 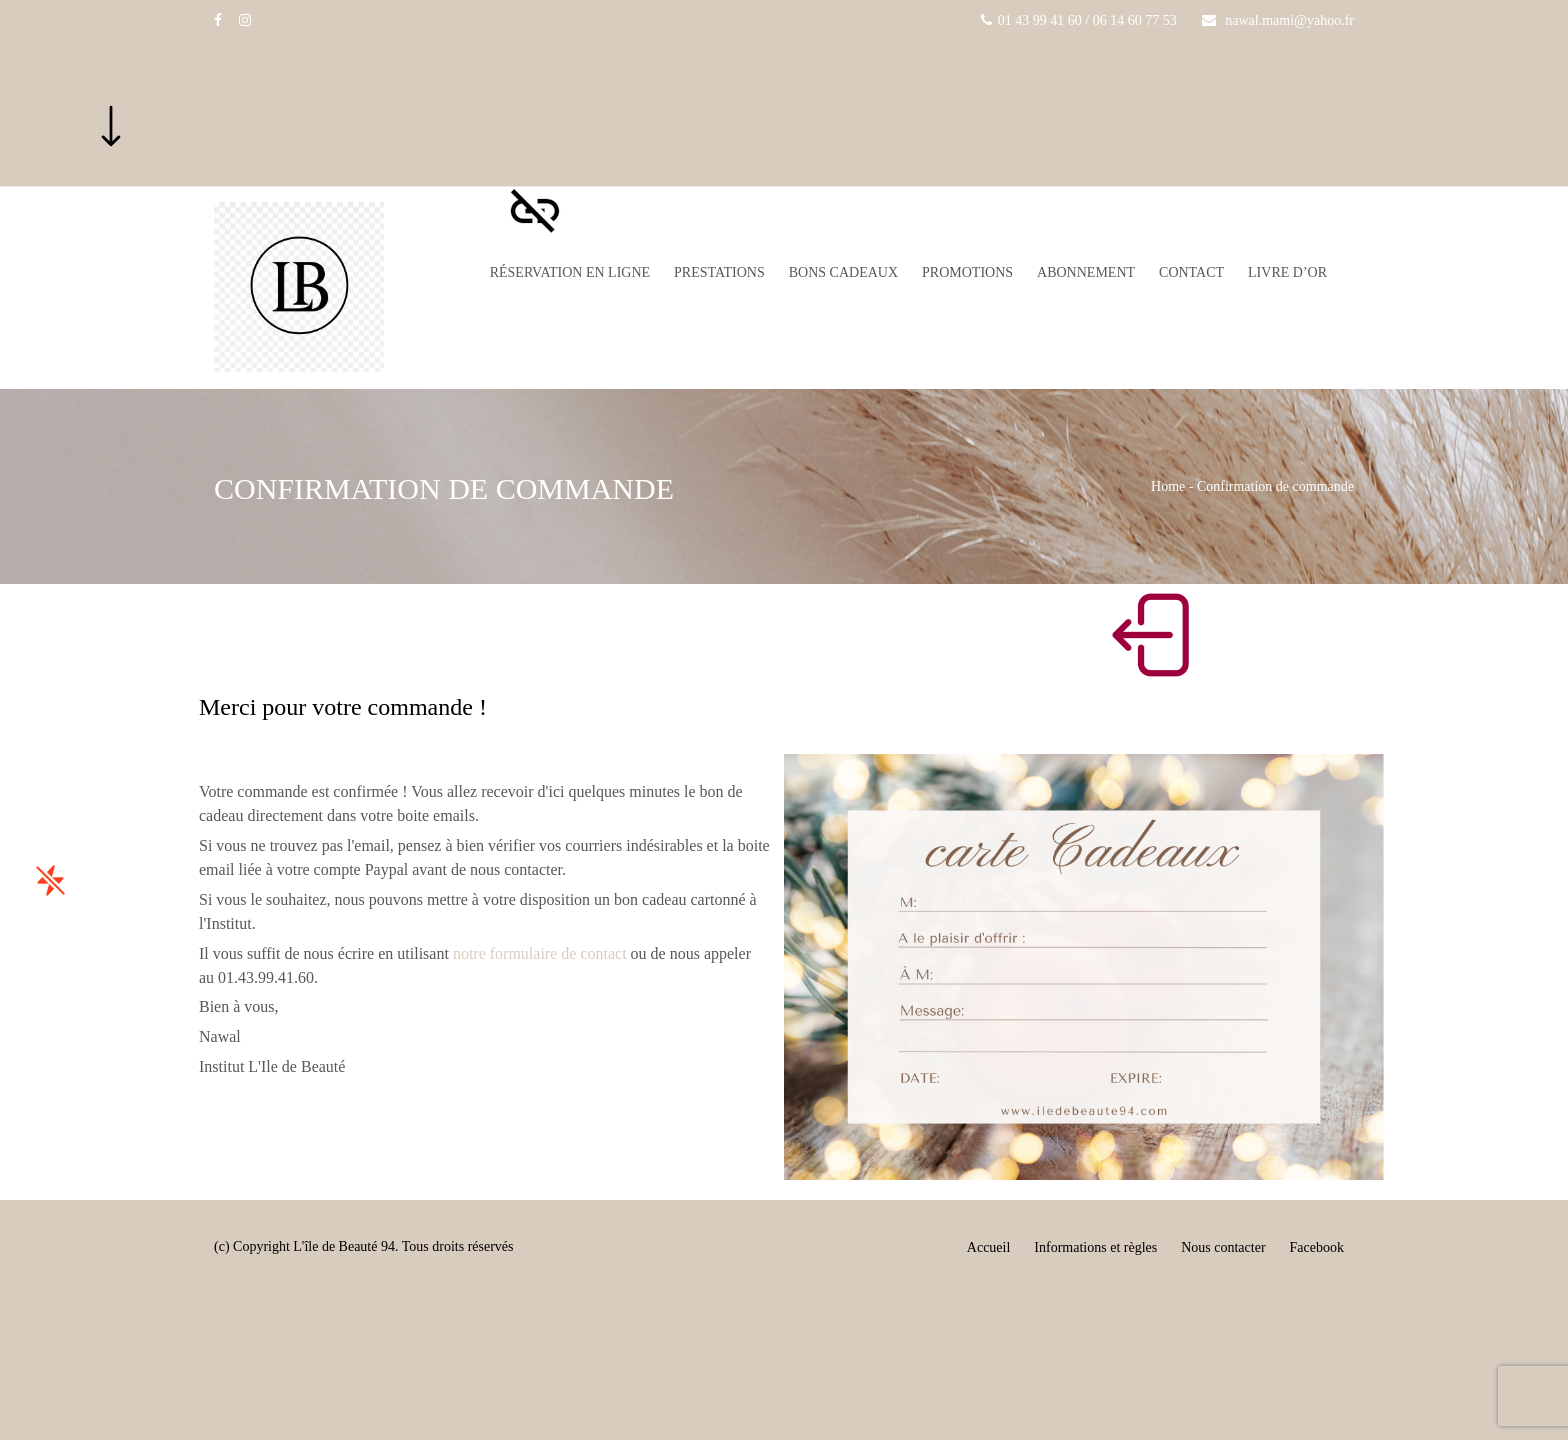 I want to click on unlink or disconnect a shared item, so click(x=535, y=211).